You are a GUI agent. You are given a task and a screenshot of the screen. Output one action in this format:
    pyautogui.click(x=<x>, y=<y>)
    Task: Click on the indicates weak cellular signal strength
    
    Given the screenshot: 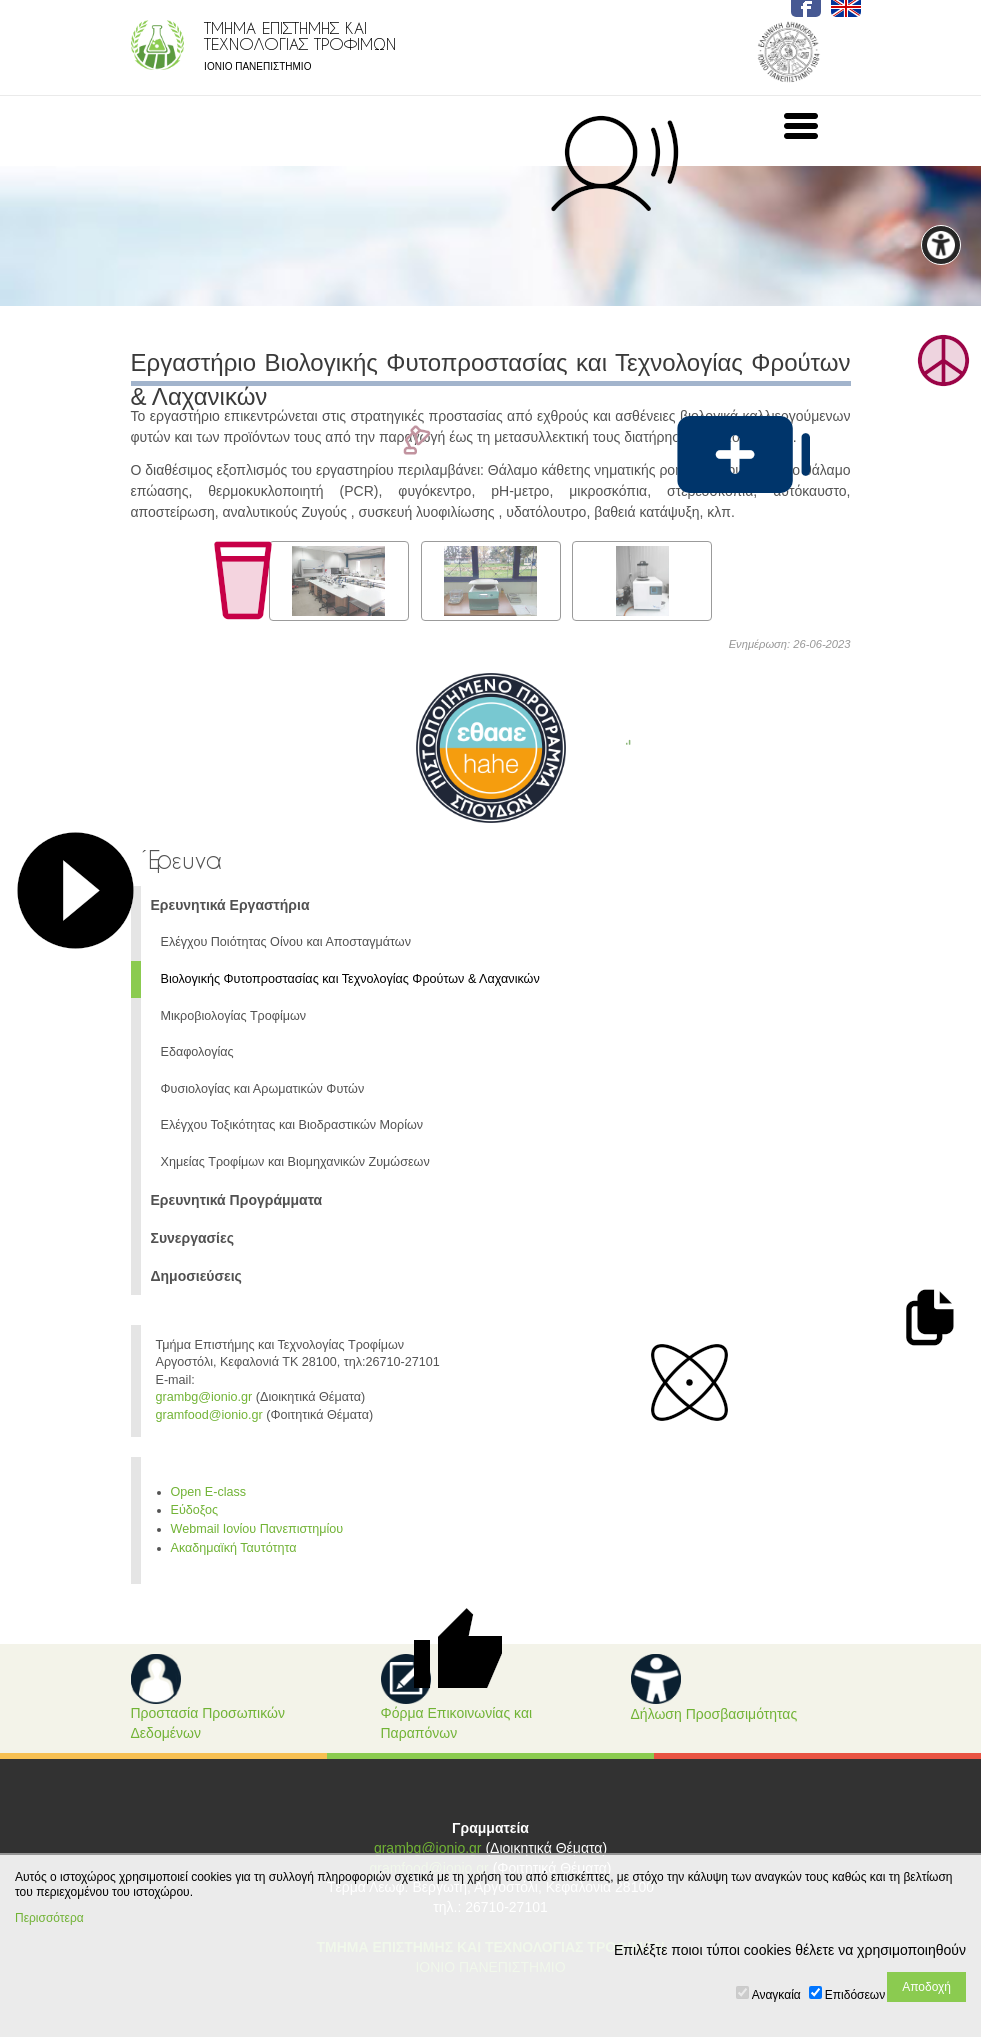 What is the action you would take?
    pyautogui.click(x=633, y=739)
    